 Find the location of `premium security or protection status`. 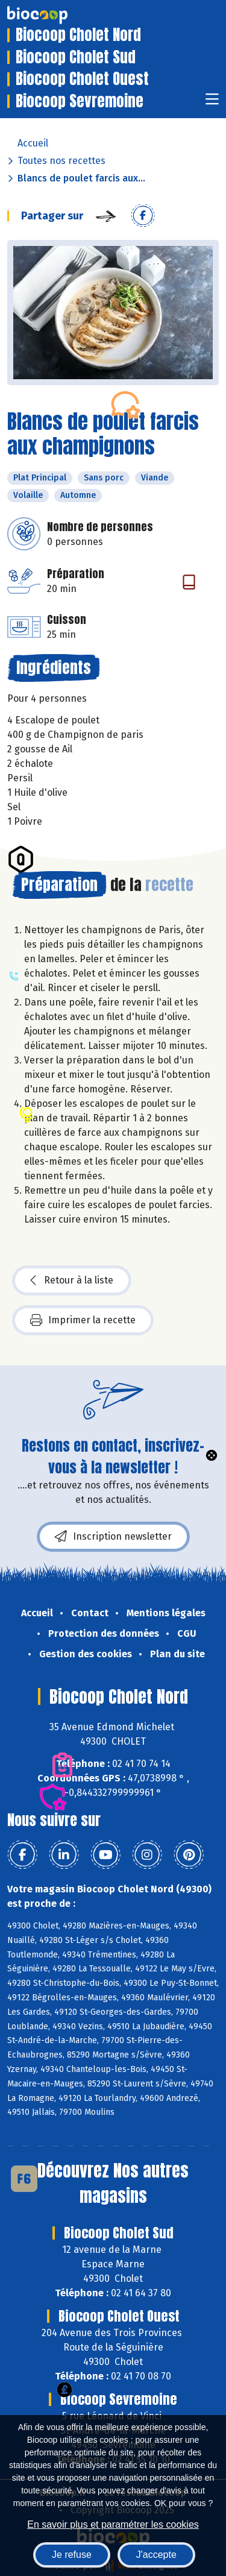

premium security or protection status is located at coordinates (52, 1797).